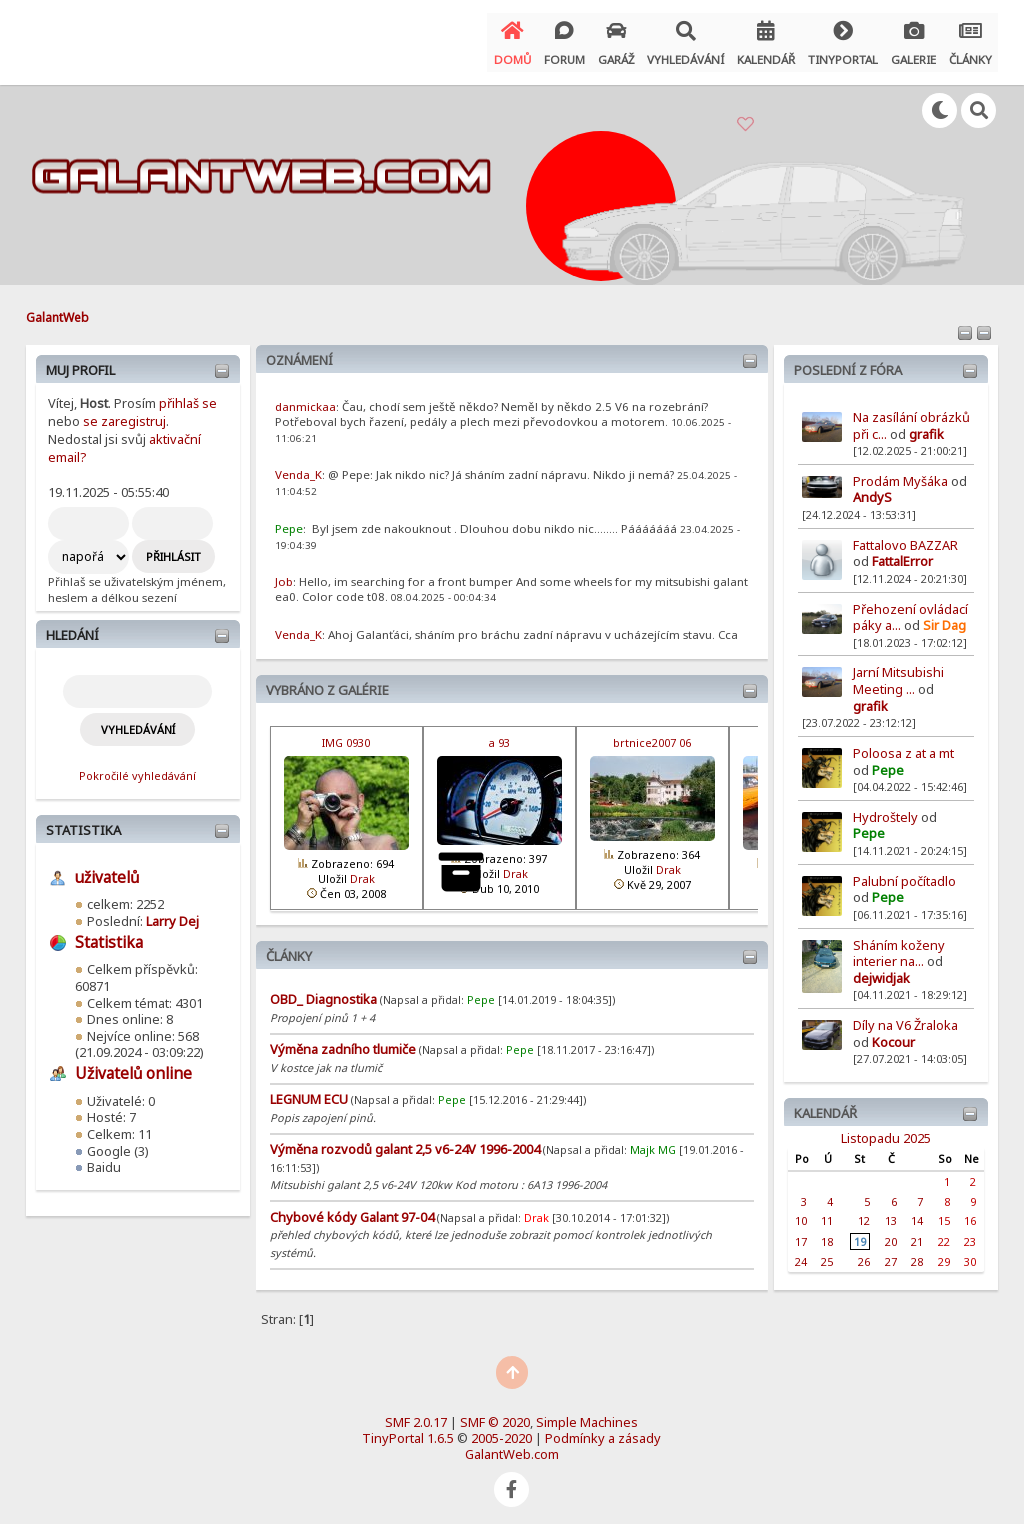 The height and width of the screenshot is (1524, 1024). I want to click on add to favorites, so click(745, 123).